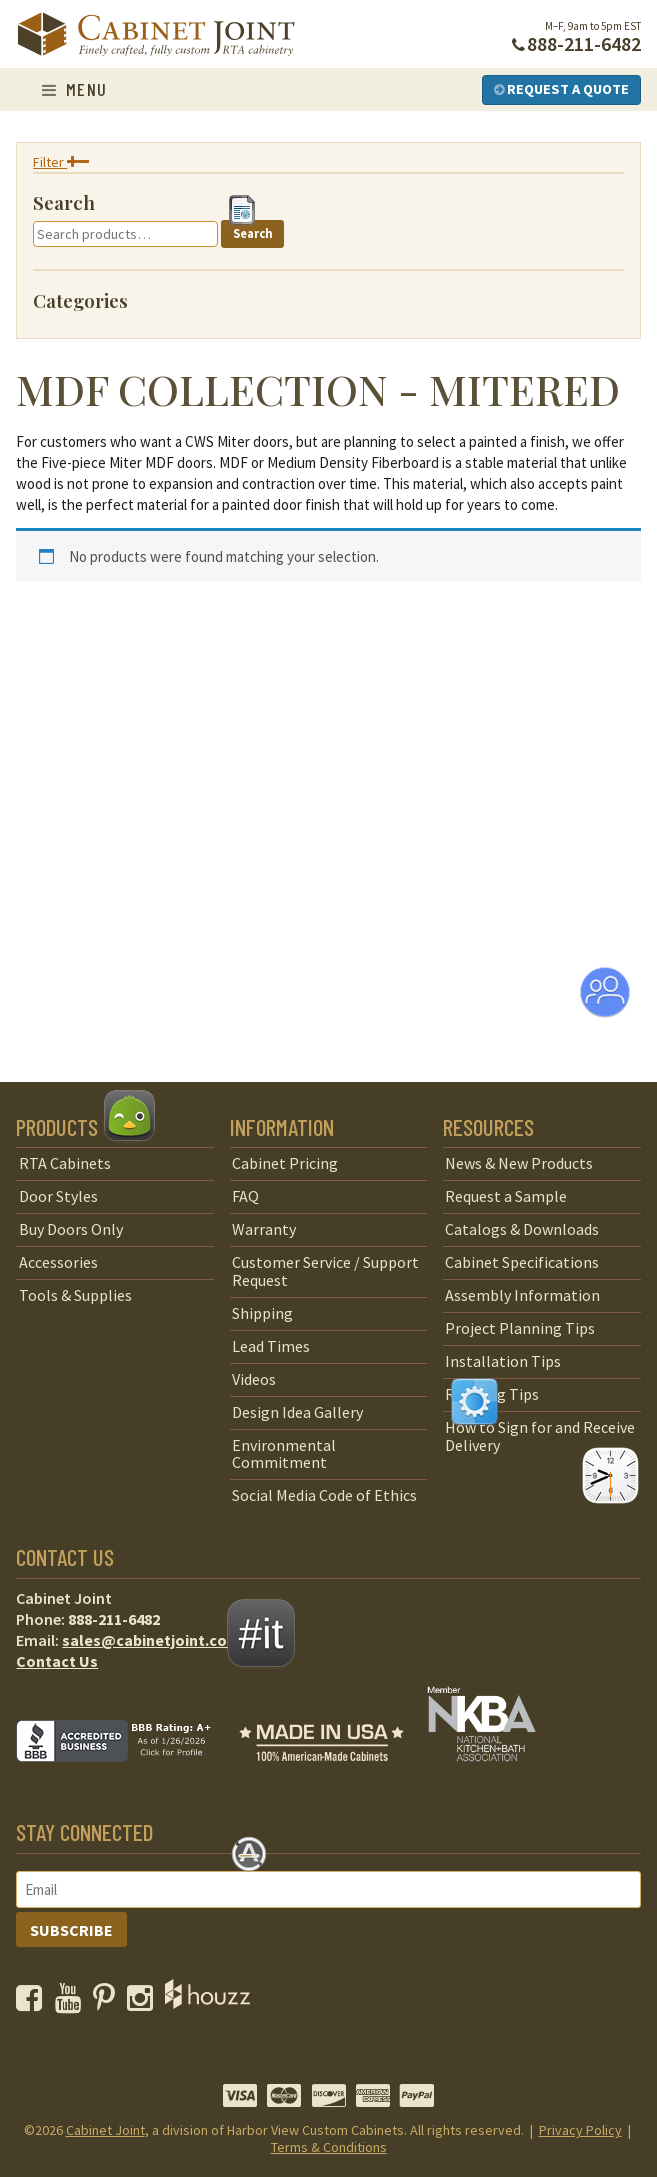 This screenshot has height=2177, width=657. Describe the element at coordinates (474, 1401) in the screenshot. I see `access system application settings` at that location.